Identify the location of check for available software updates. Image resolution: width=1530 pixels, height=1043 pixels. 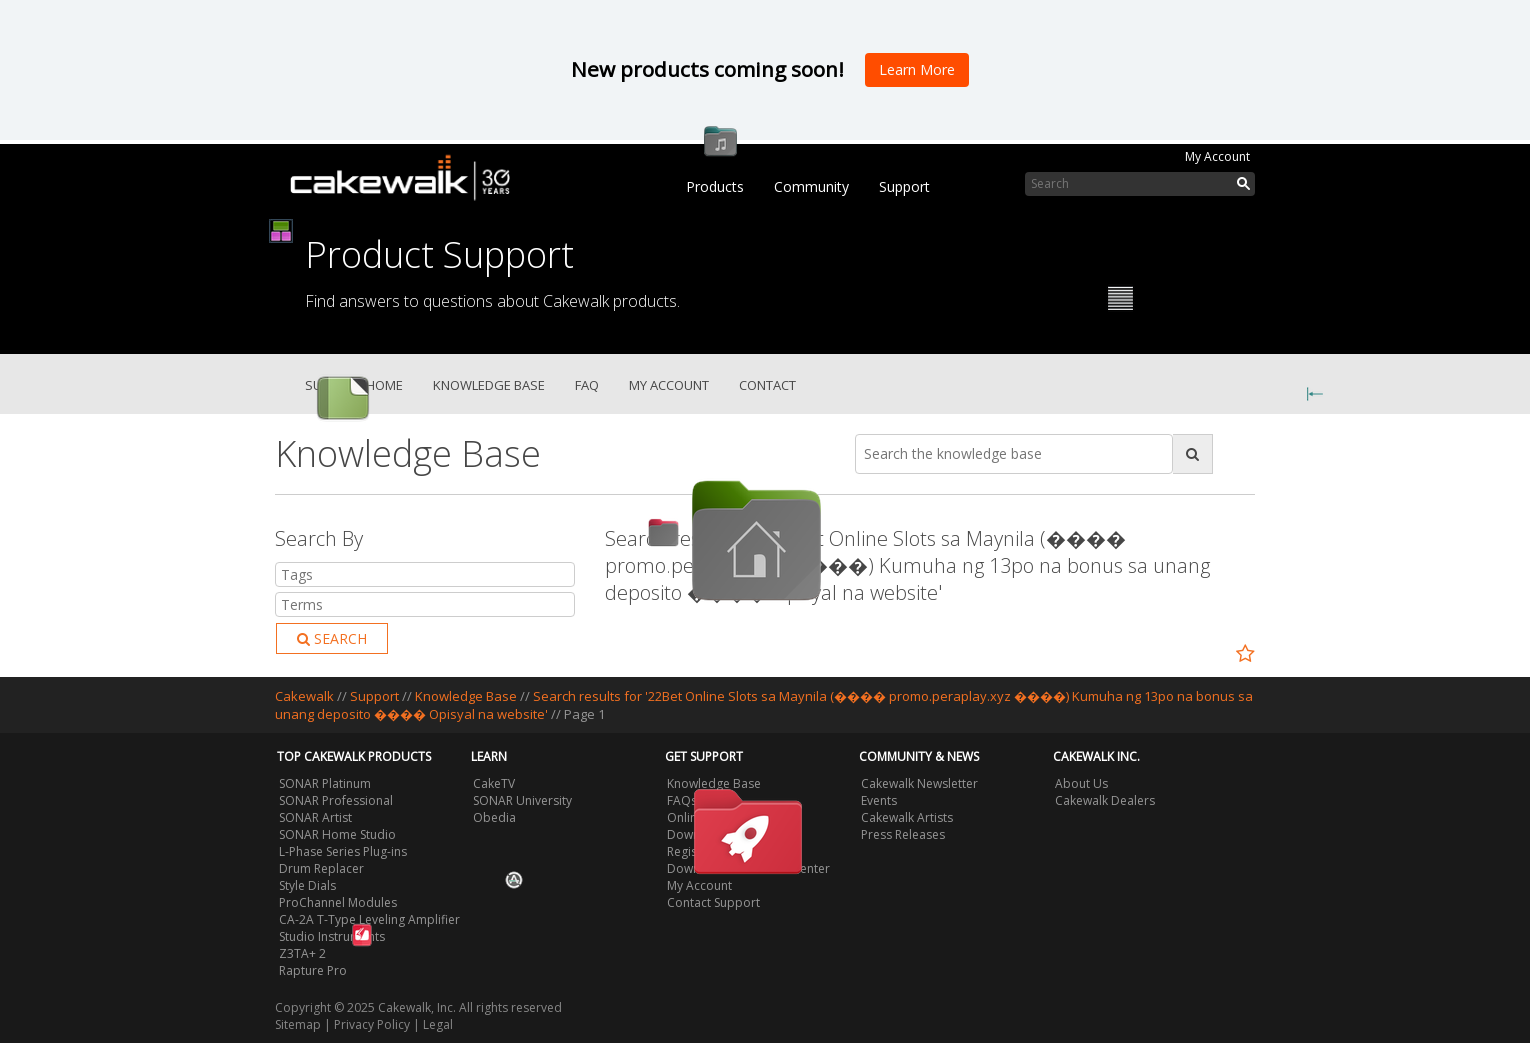
(514, 880).